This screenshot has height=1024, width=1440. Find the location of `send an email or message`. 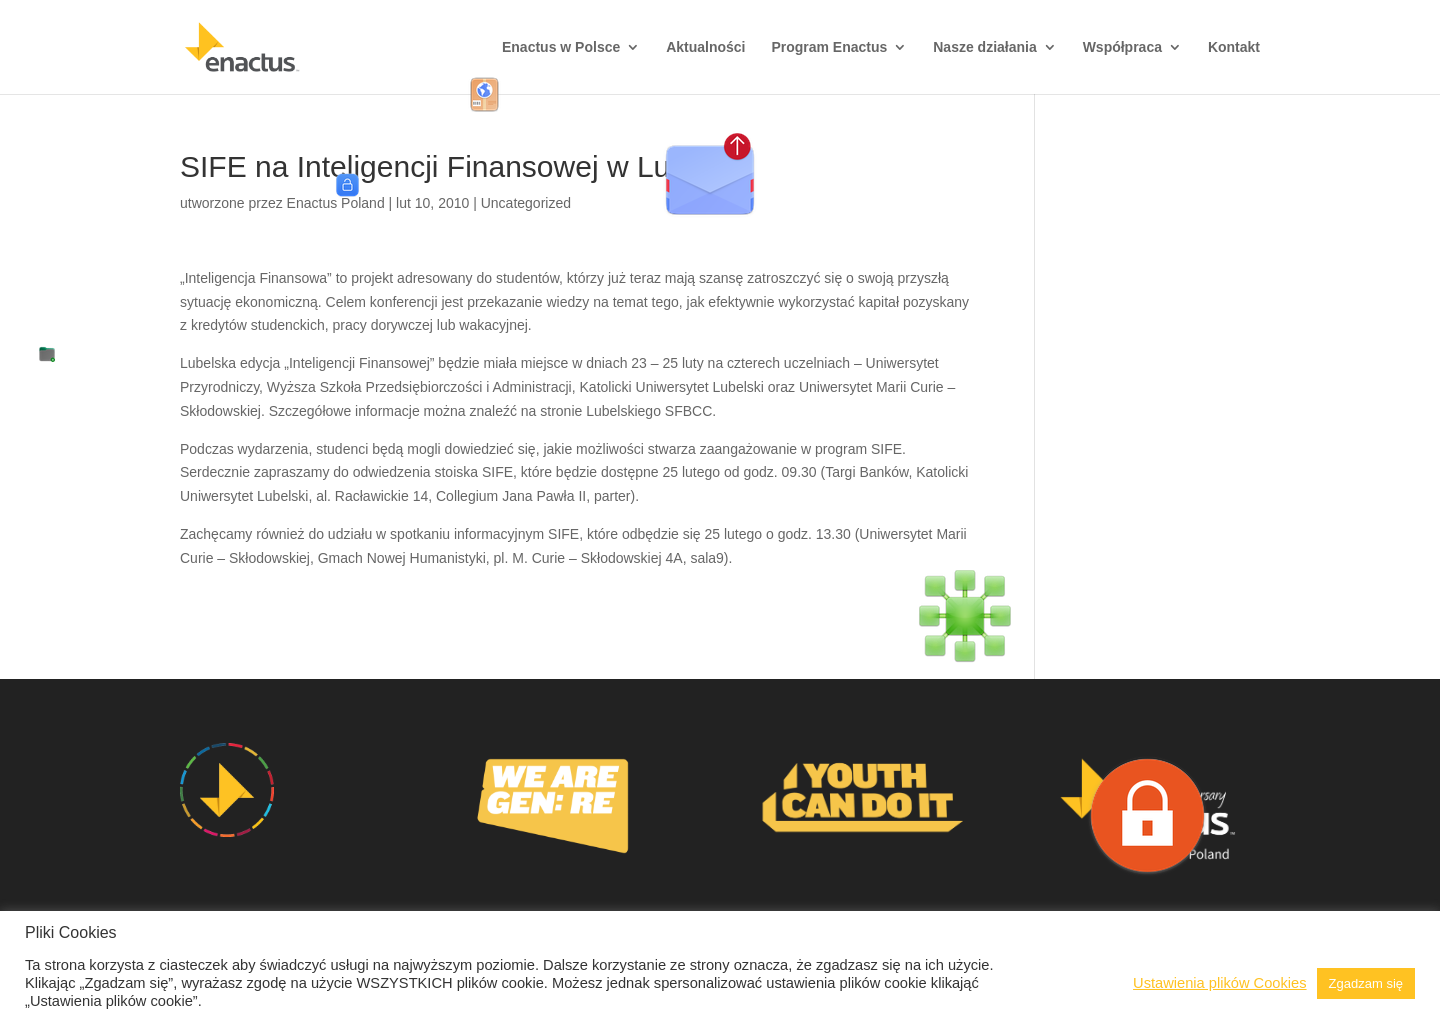

send an email or message is located at coordinates (710, 180).